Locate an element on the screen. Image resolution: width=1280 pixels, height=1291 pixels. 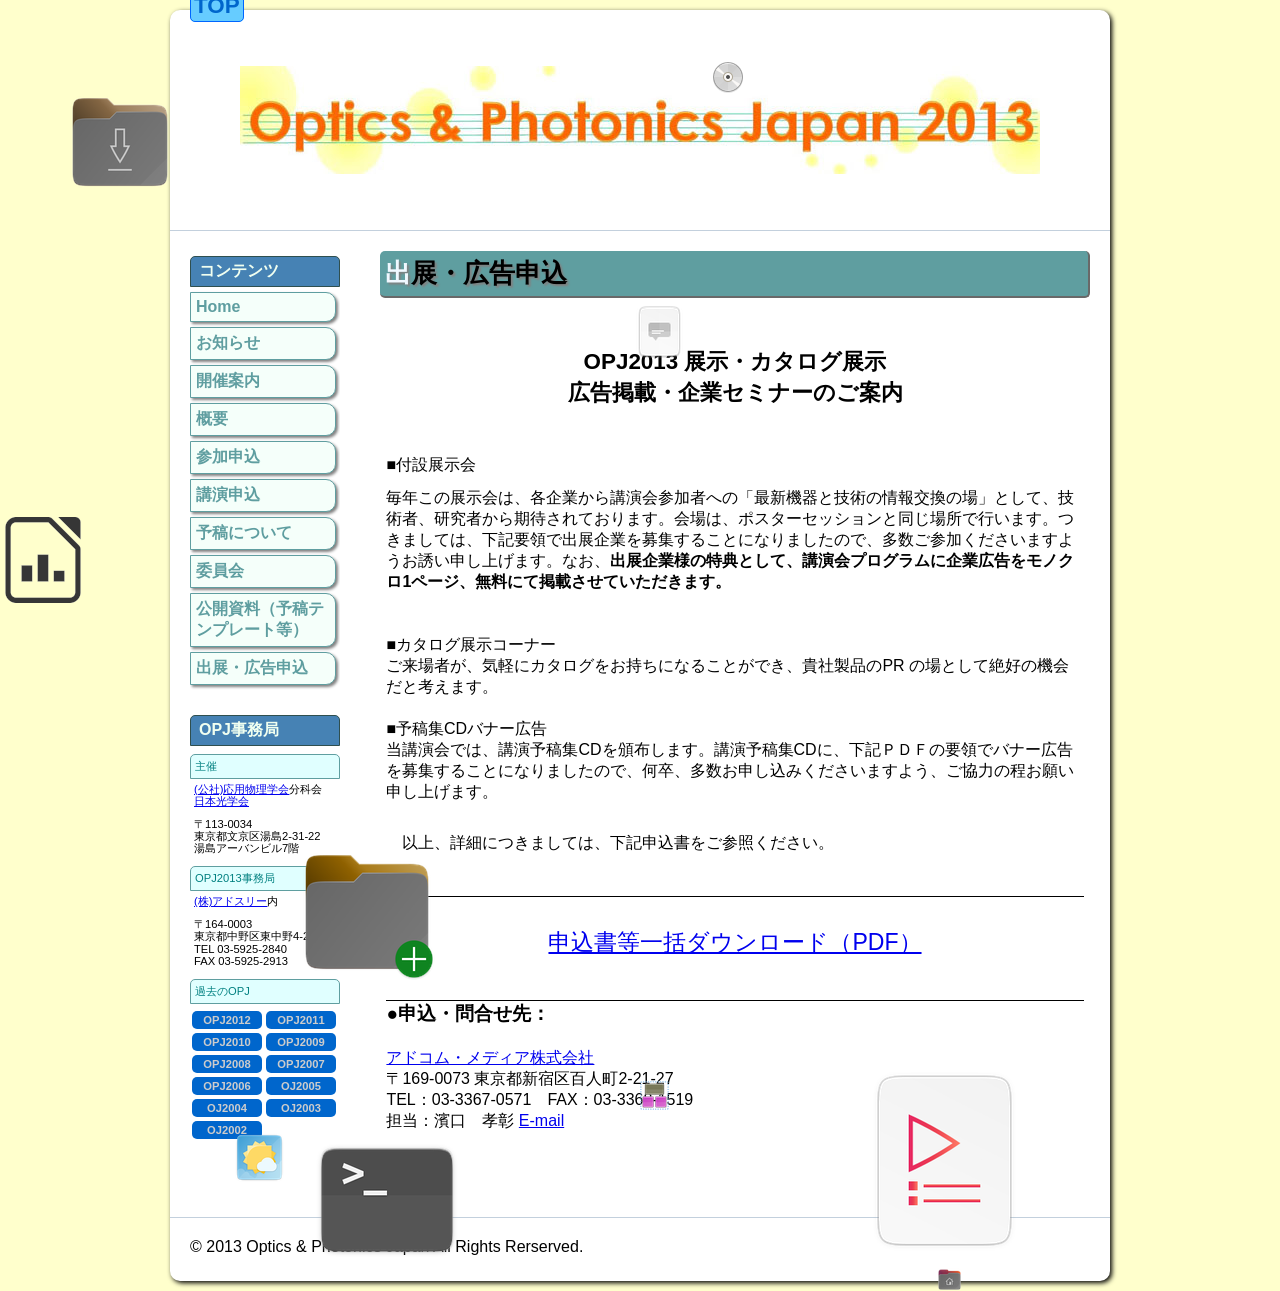
a SAMI subtitle or caption file is located at coordinates (659, 331).